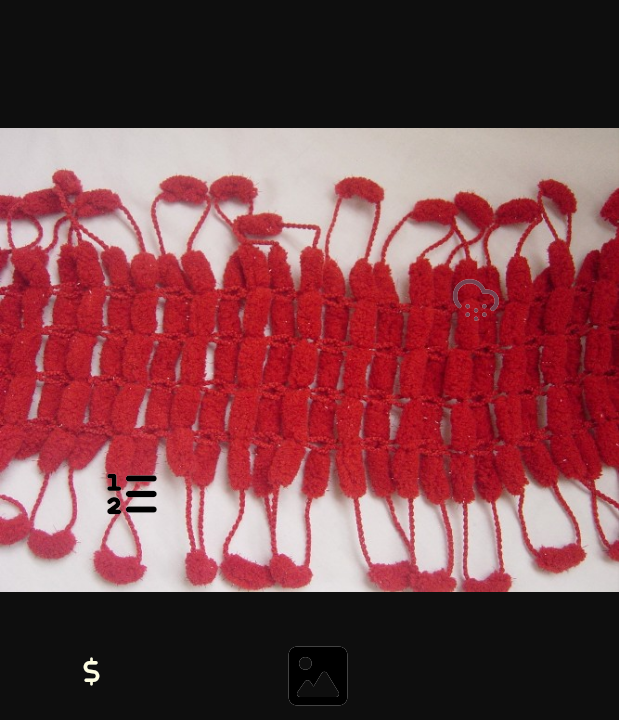 The image size is (619, 720). Describe the element at coordinates (91, 671) in the screenshot. I see `view pricing or payment options` at that location.